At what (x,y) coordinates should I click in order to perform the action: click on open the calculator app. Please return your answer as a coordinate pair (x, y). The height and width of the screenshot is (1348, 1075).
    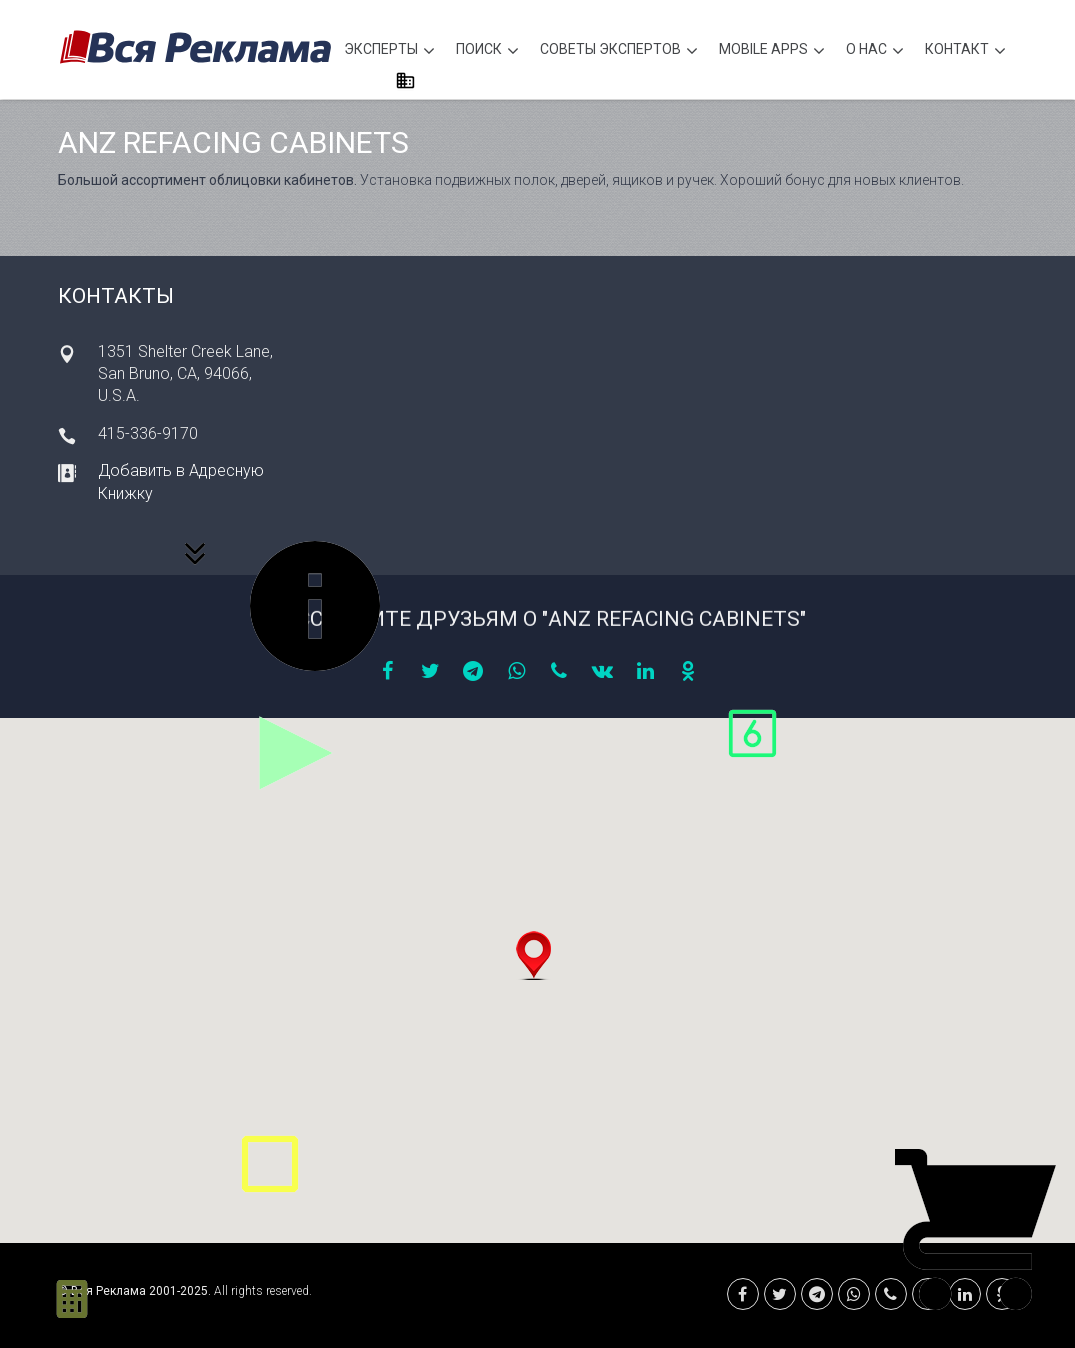
    Looking at the image, I should click on (72, 1299).